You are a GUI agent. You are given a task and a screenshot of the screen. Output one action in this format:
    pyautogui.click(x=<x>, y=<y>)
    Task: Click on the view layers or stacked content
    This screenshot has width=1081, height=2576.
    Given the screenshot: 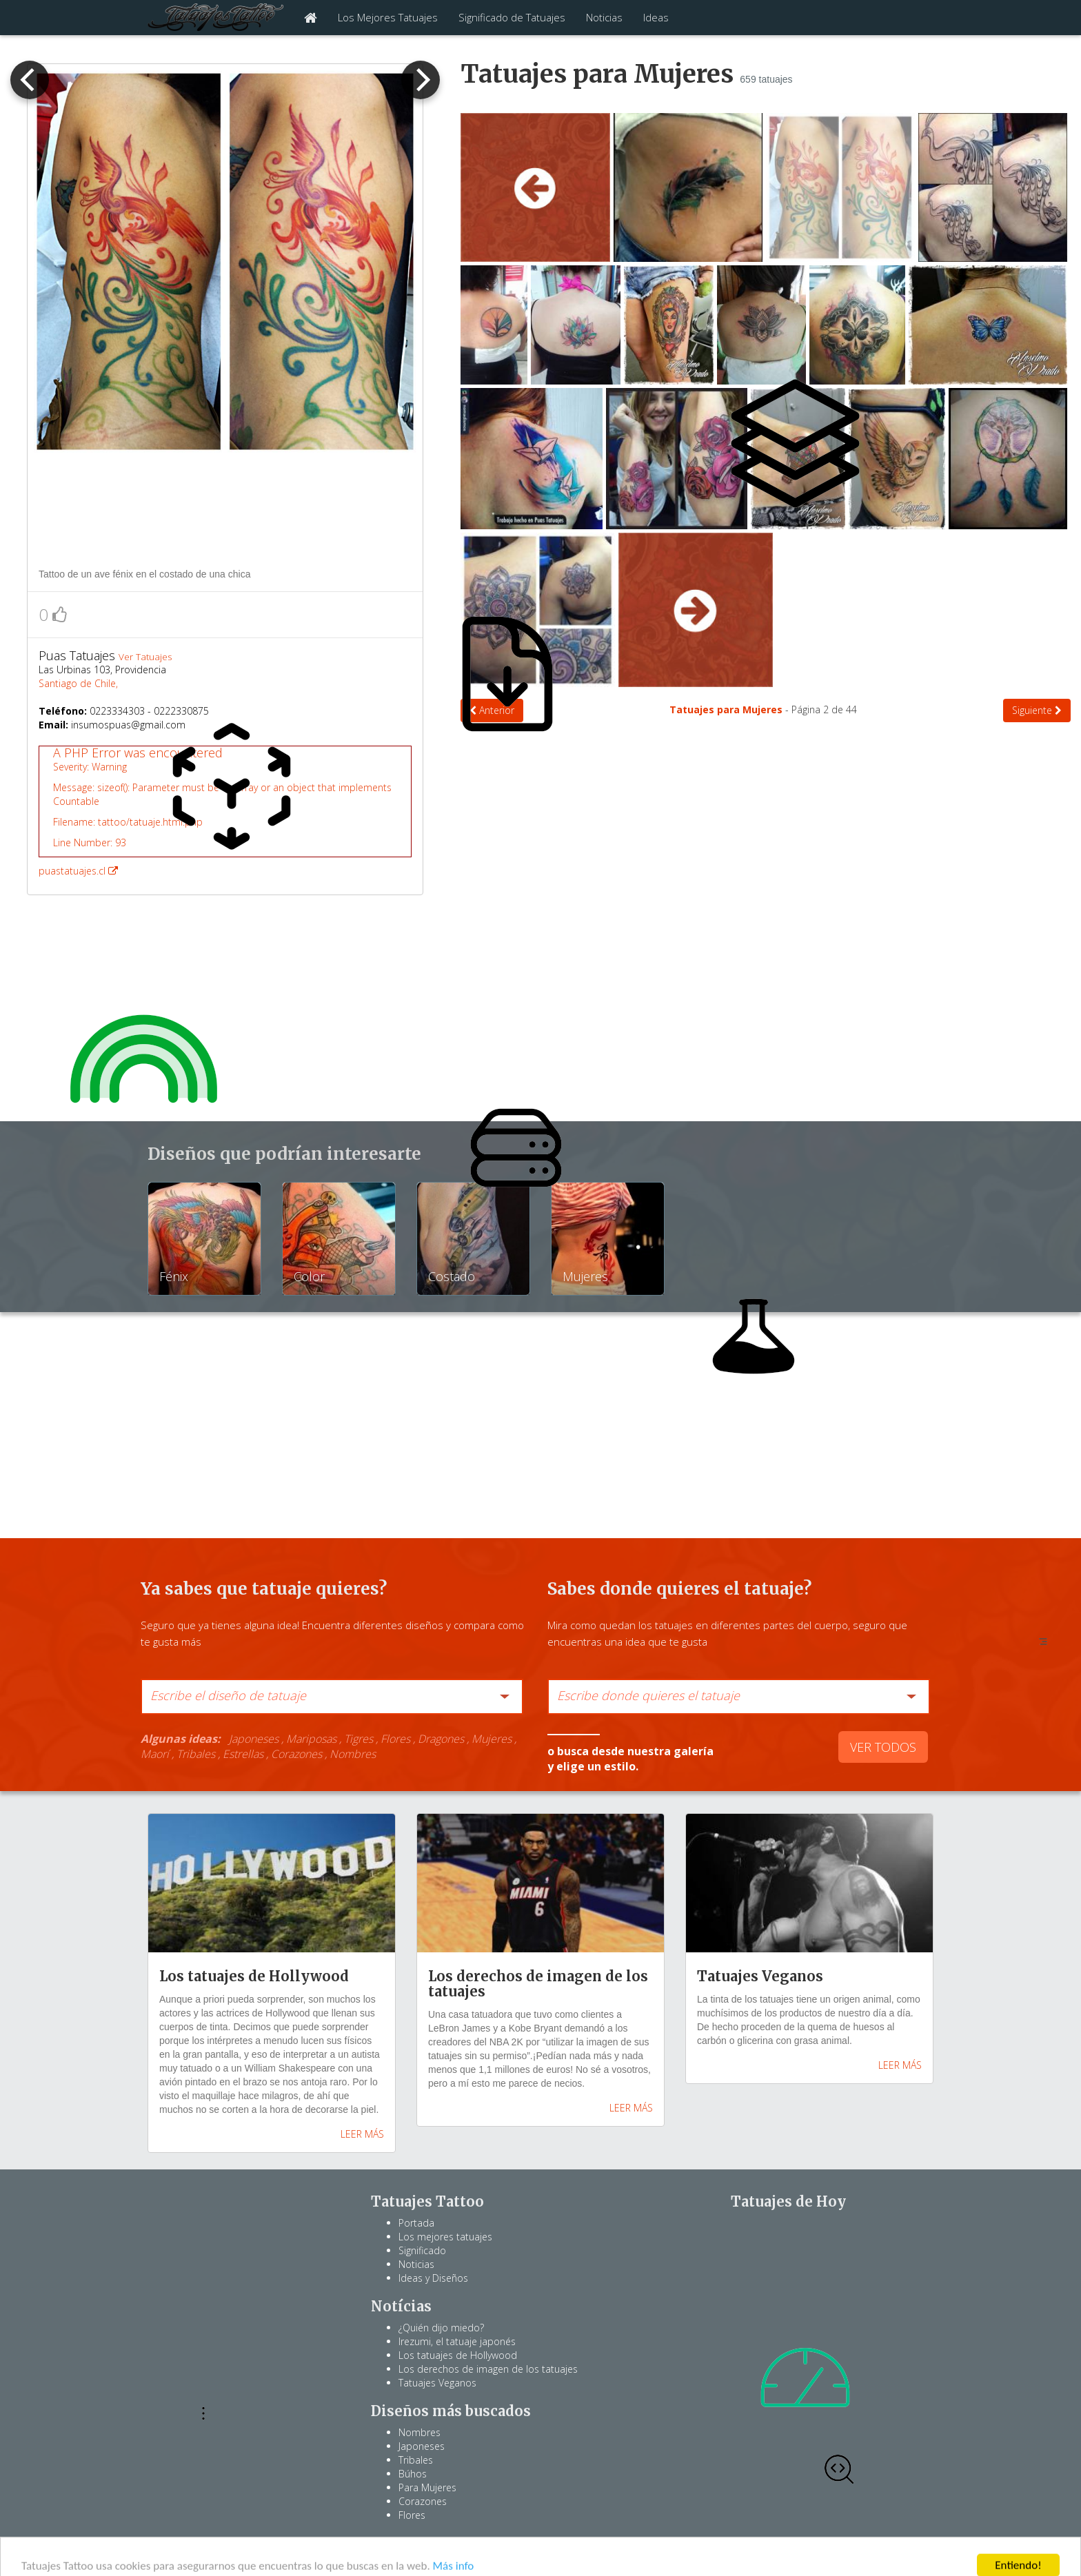 What is the action you would take?
    pyautogui.click(x=795, y=443)
    